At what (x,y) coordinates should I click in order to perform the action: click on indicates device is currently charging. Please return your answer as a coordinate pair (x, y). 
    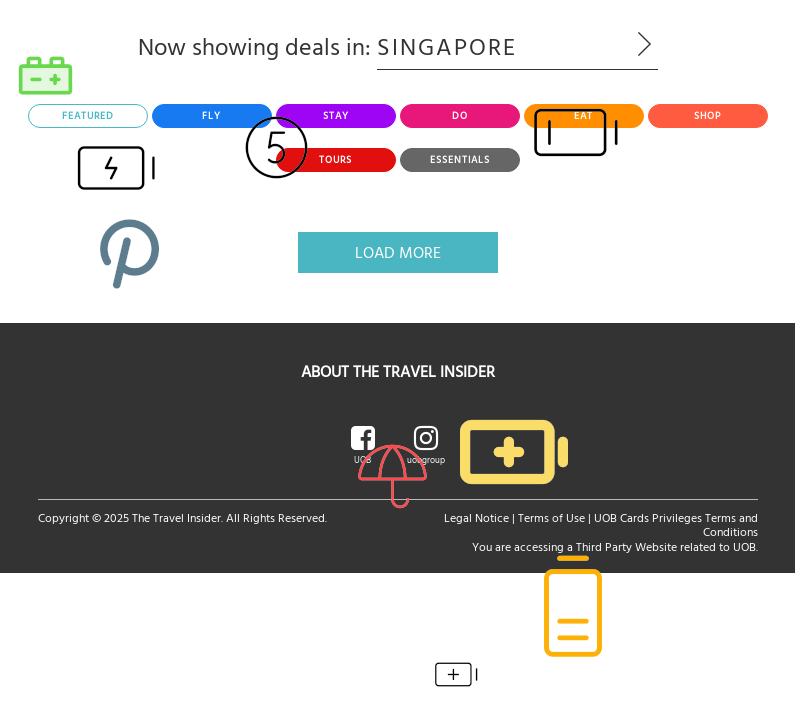
    Looking at the image, I should click on (115, 168).